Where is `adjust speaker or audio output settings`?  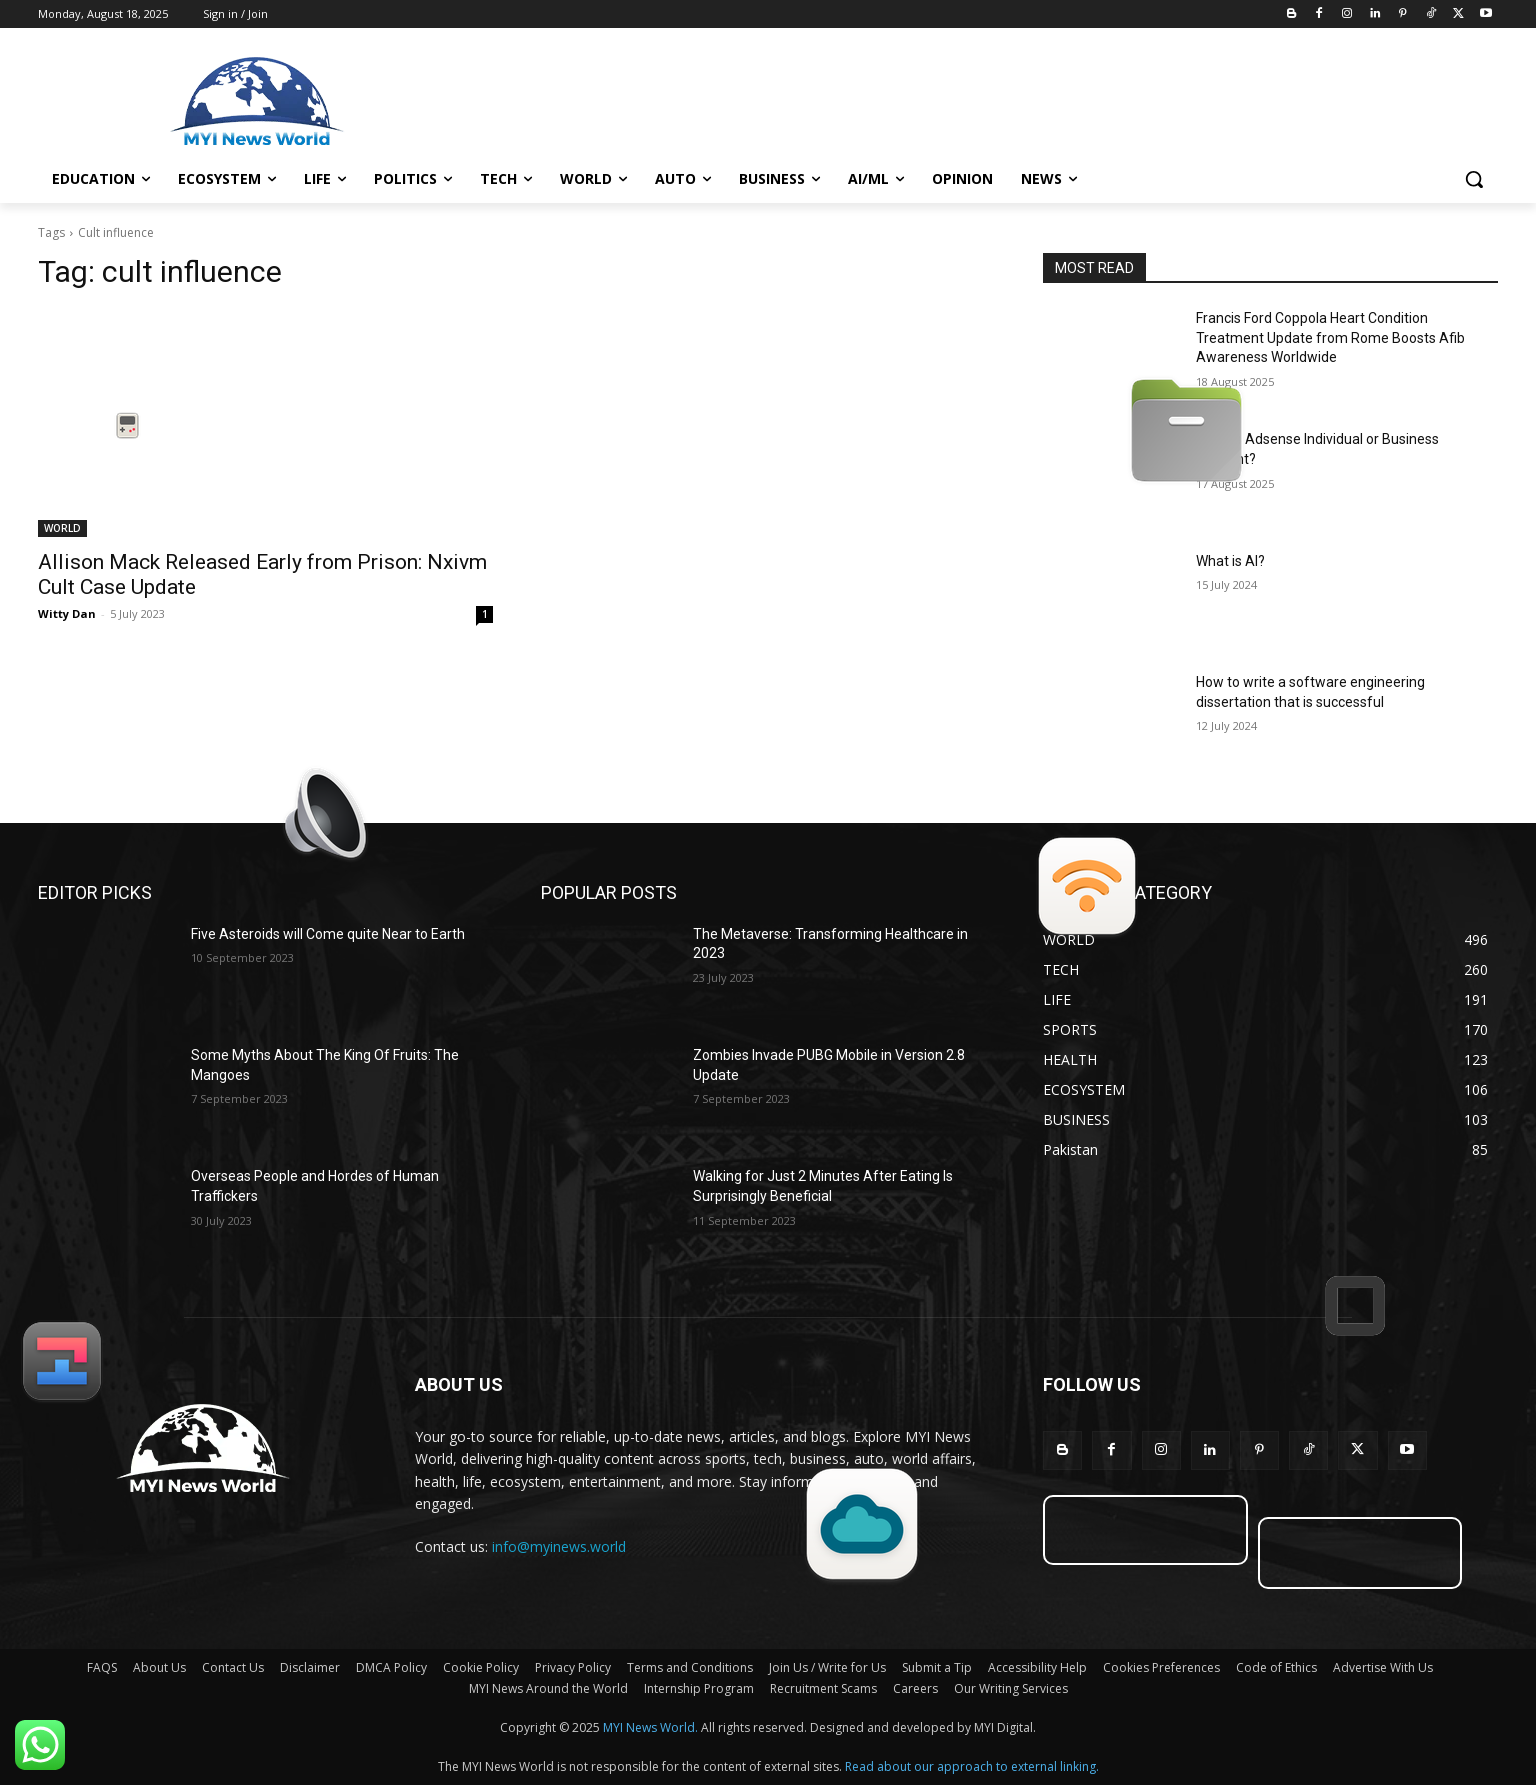 adjust speaker or audio output settings is located at coordinates (325, 814).